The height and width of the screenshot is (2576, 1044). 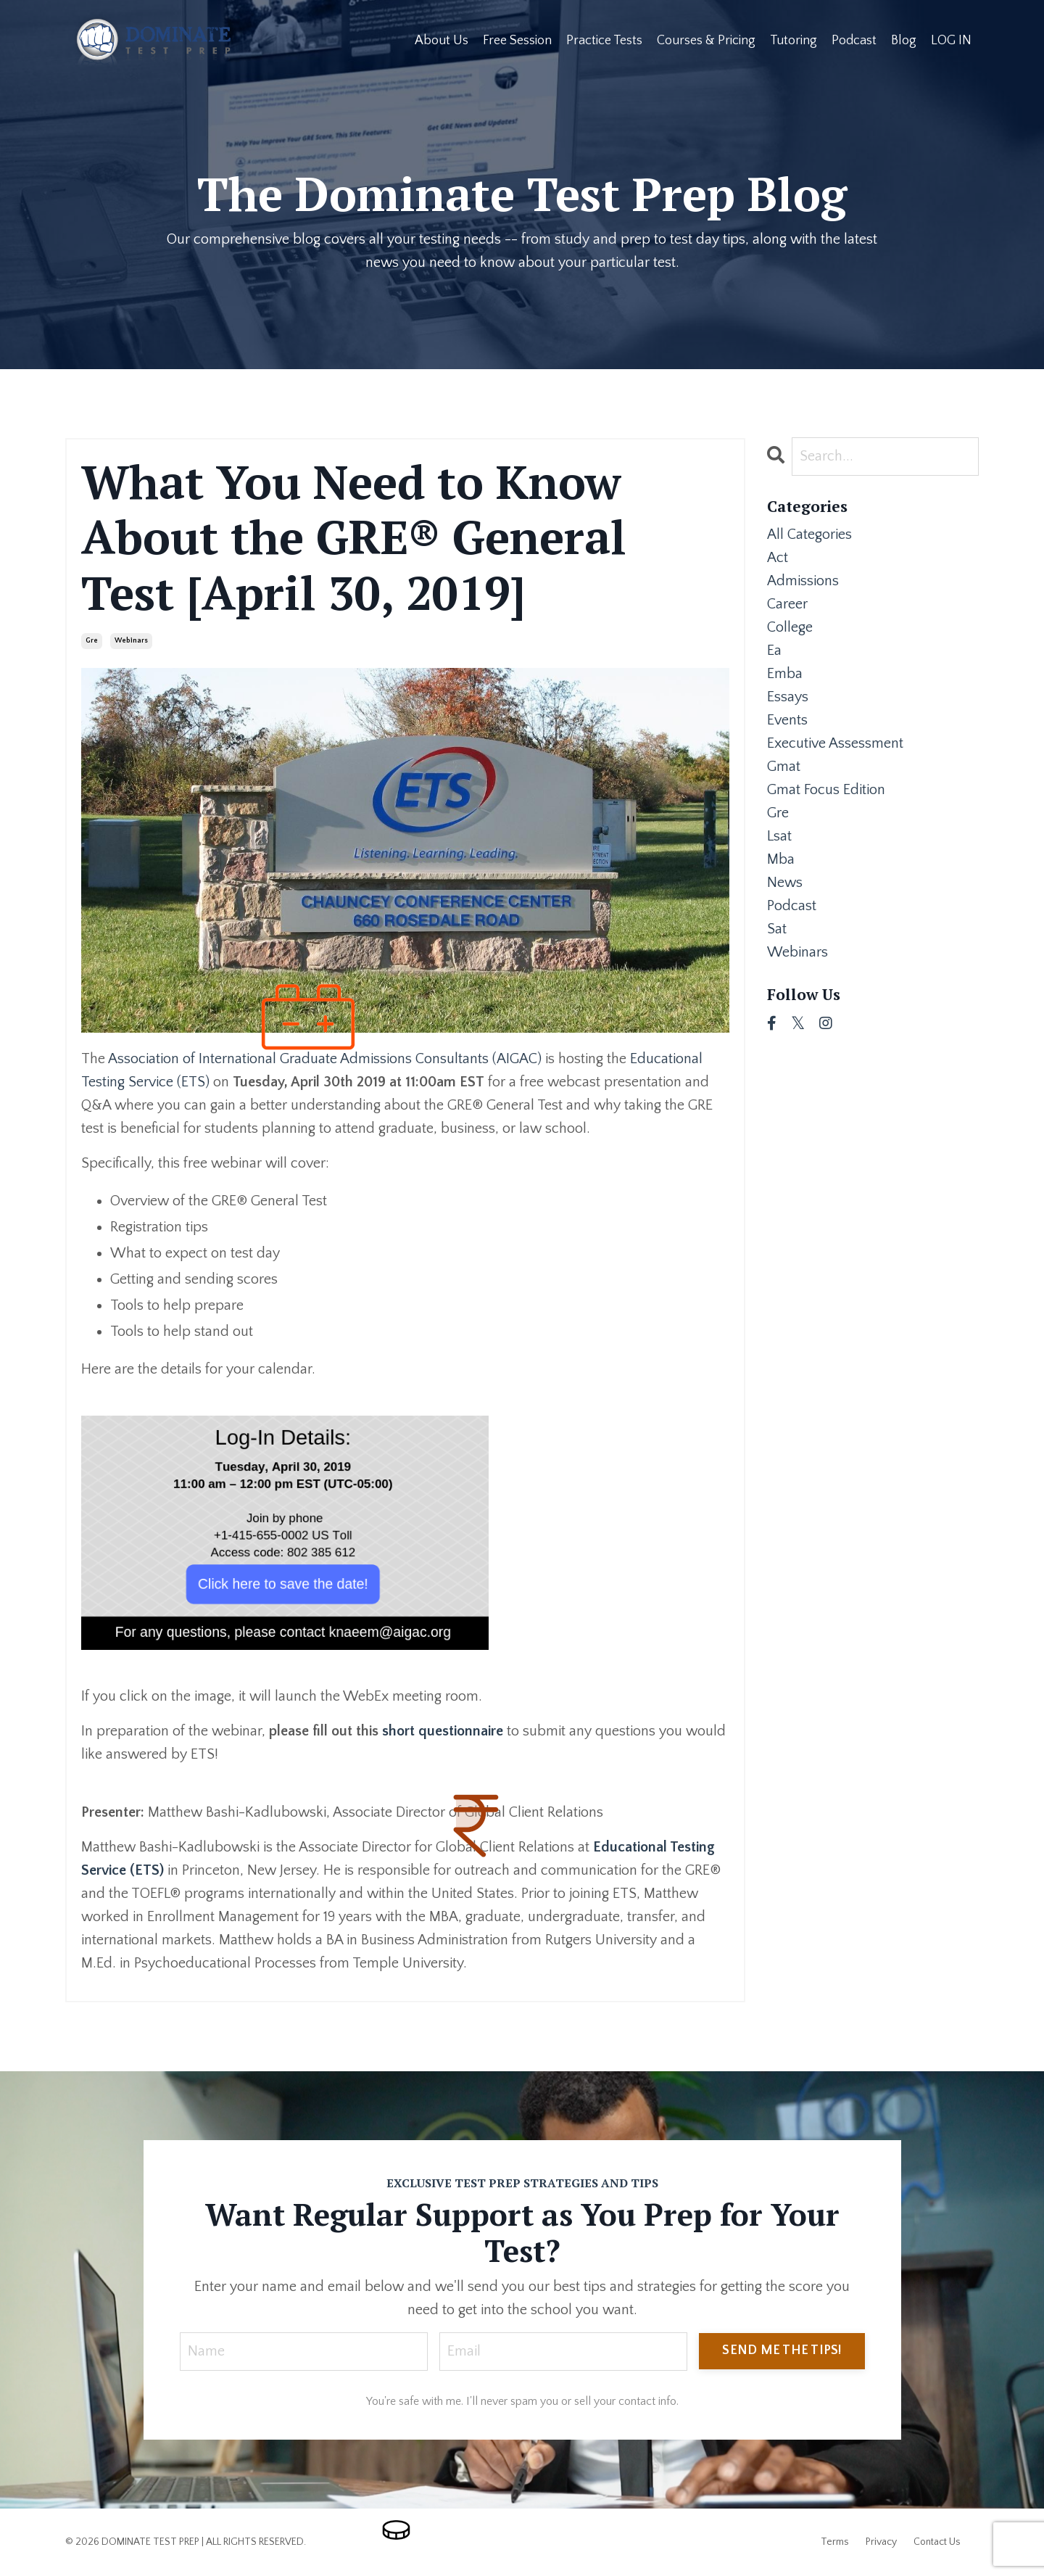 What do you see at coordinates (473, 1825) in the screenshot?
I see `view prices in Indian rupees` at bounding box center [473, 1825].